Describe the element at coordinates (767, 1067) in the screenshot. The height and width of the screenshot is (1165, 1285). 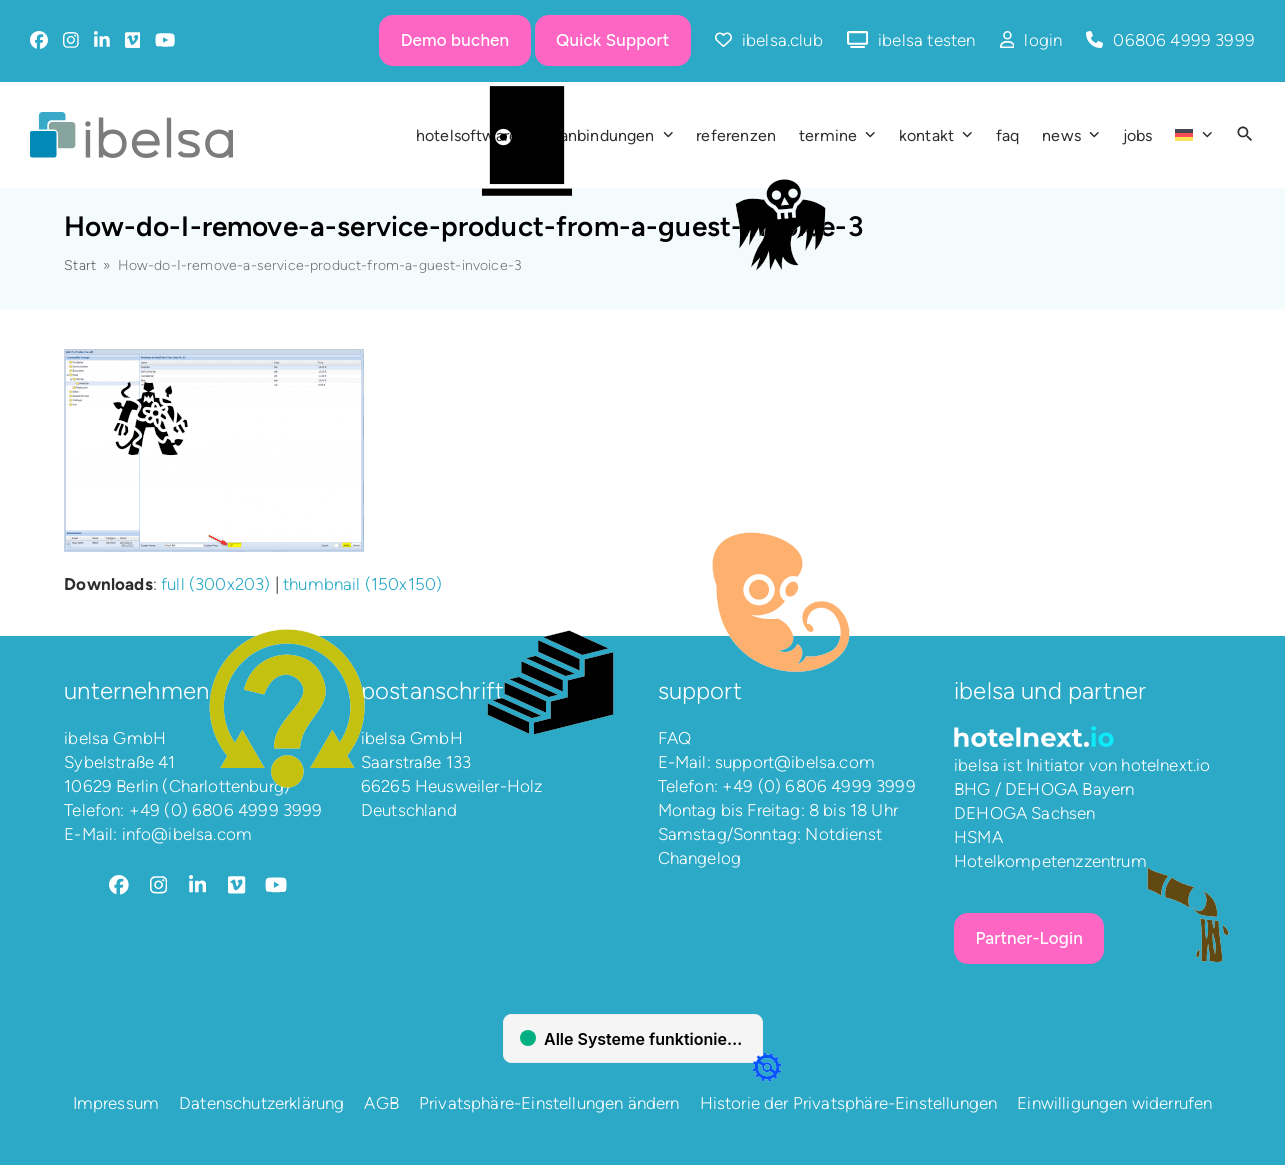
I see `access pokémon game settings` at that location.